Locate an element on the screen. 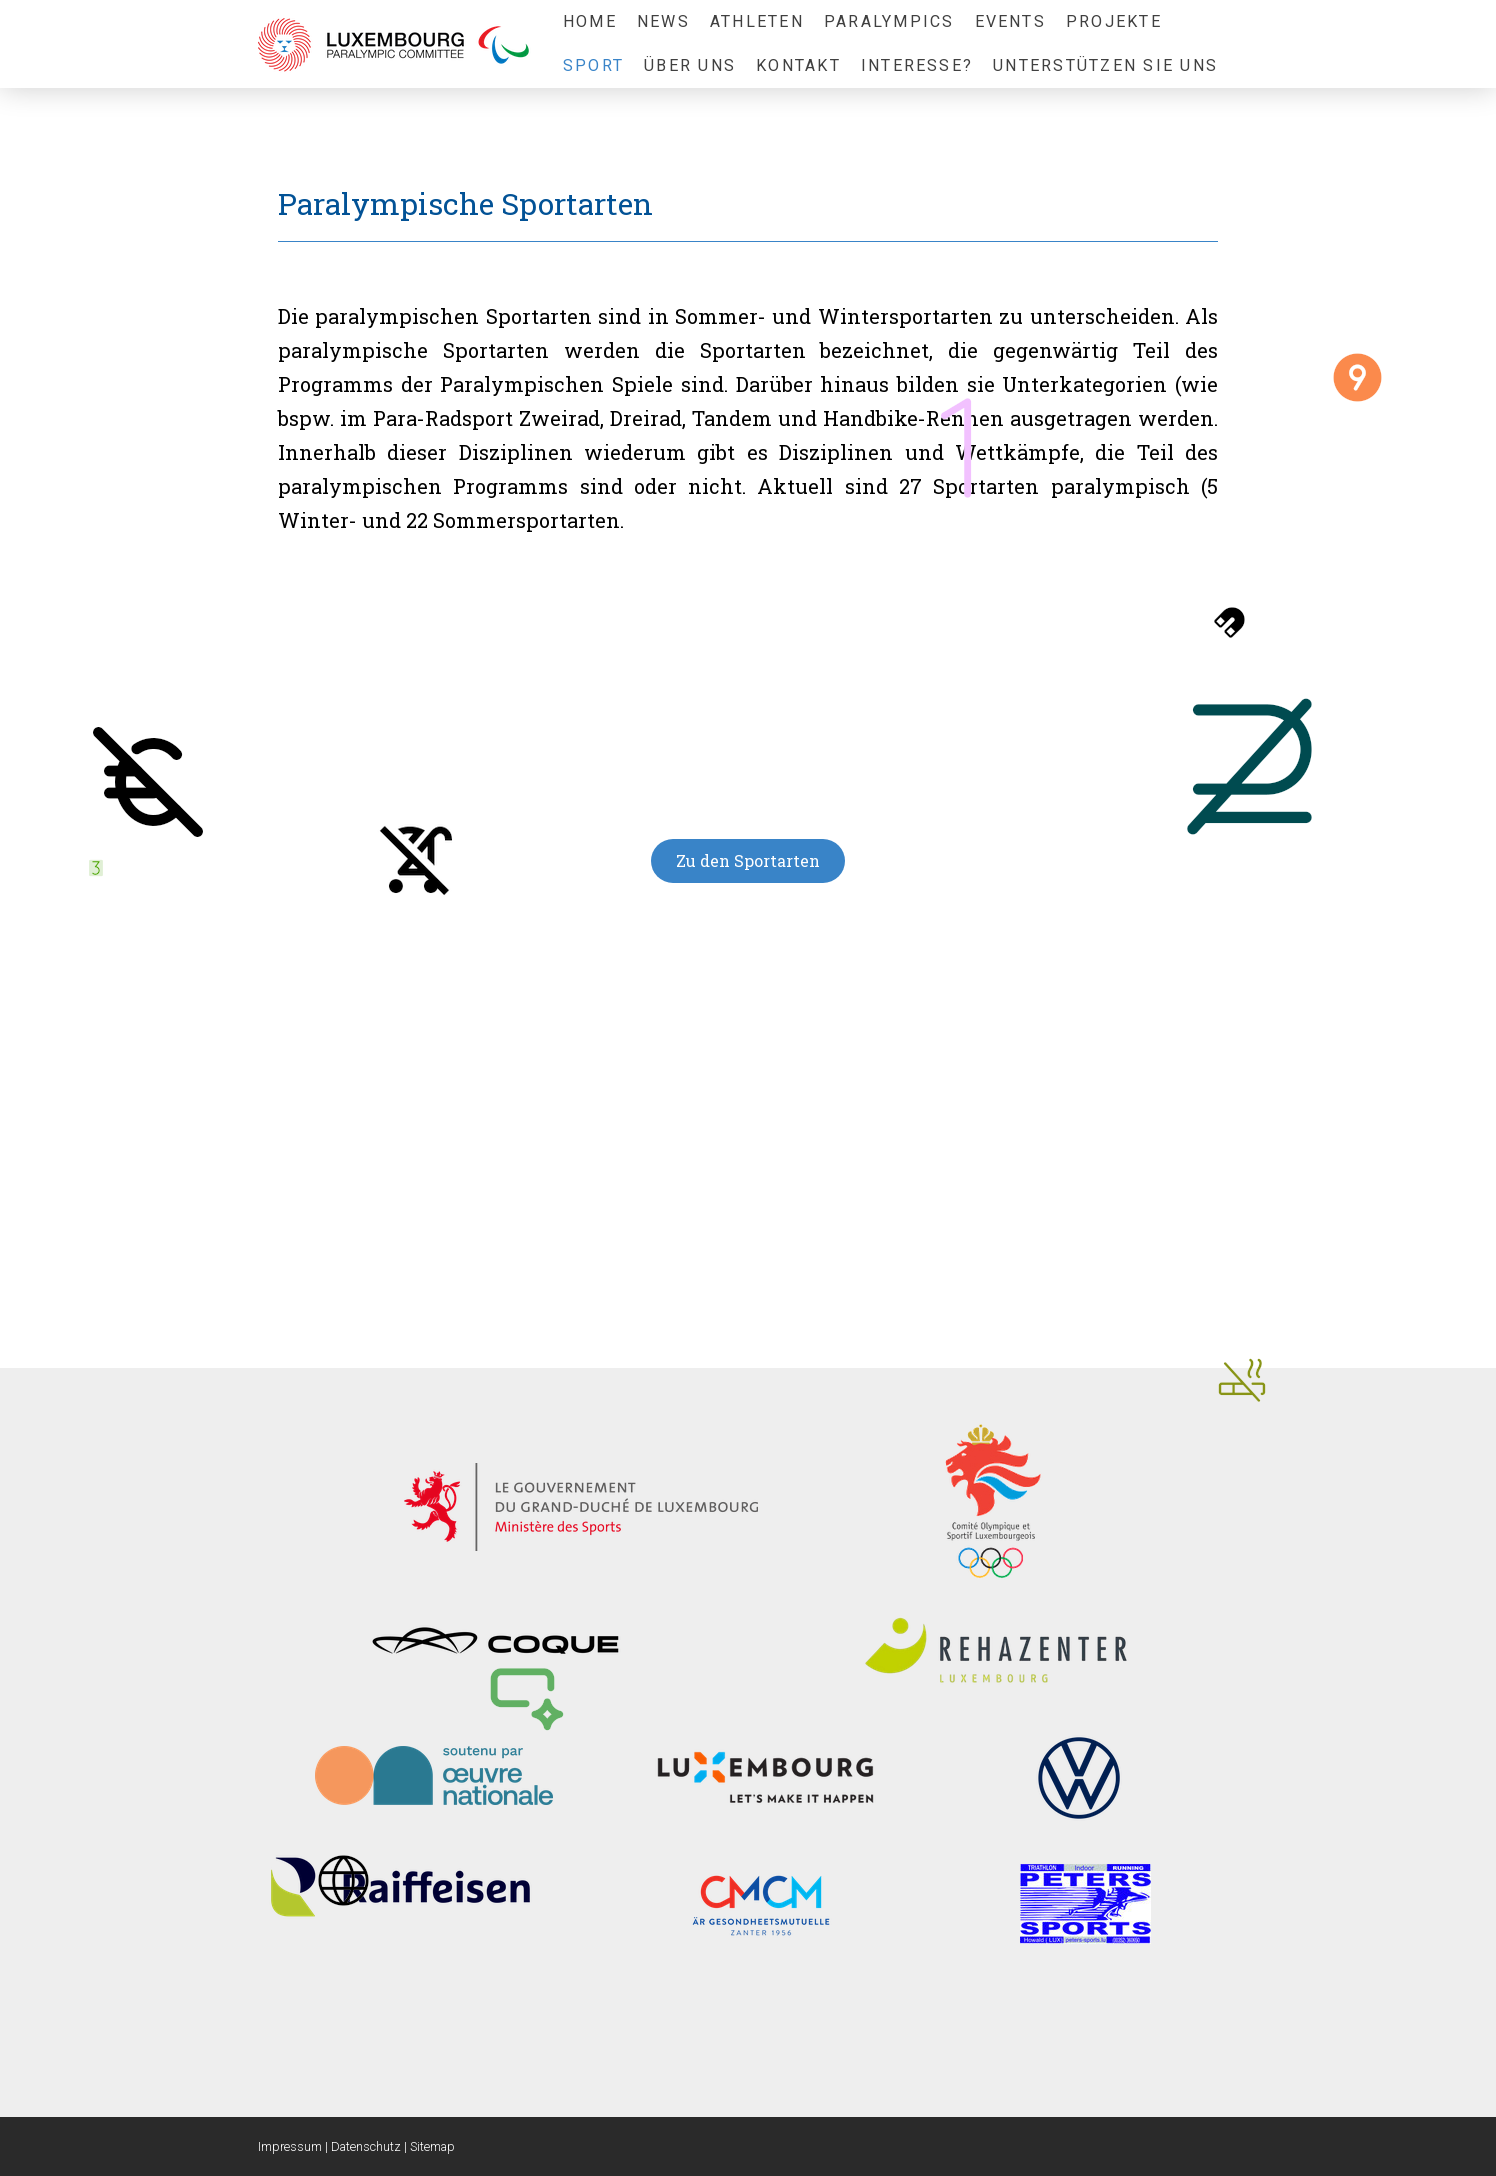  indicates euro payment is unavailable is located at coordinates (148, 782).